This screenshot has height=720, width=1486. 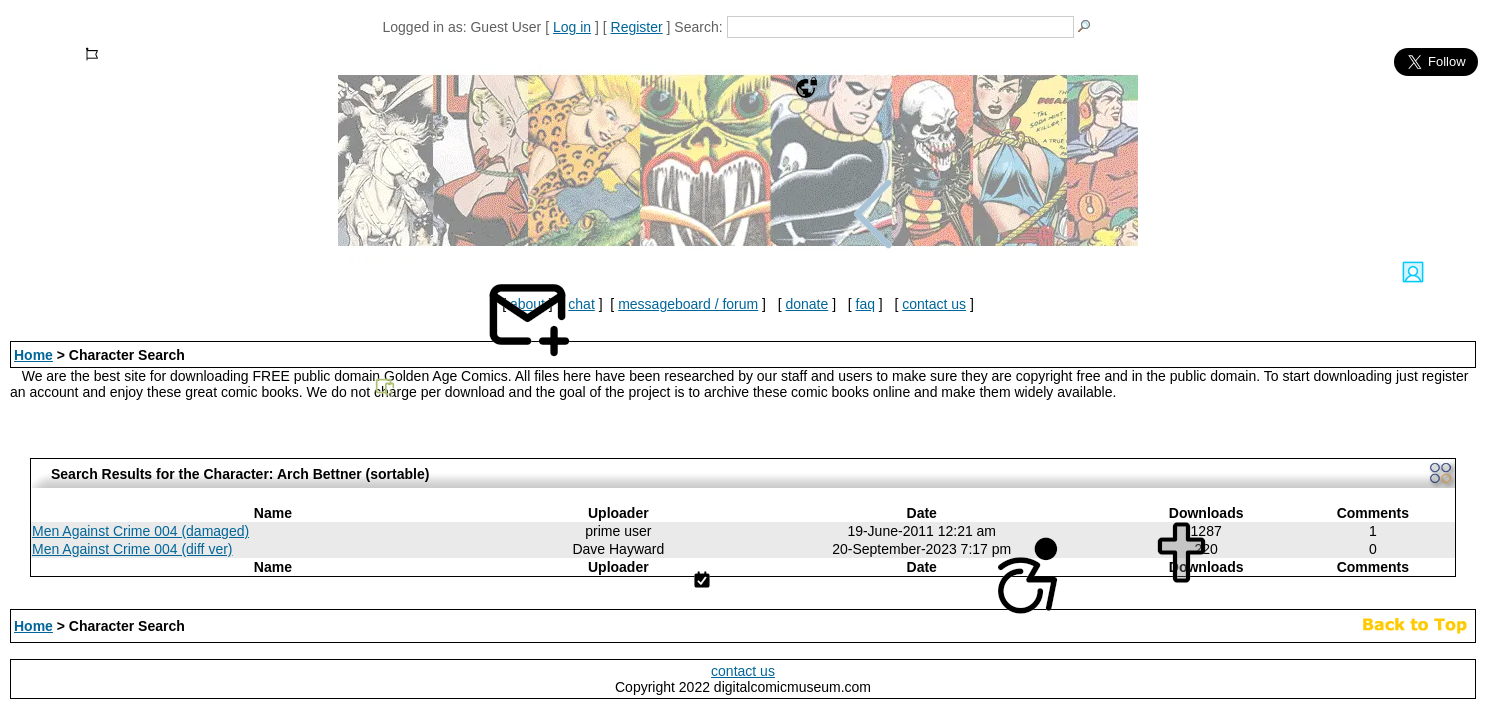 What do you see at coordinates (385, 387) in the screenshot?
I see `device sync error or warning` at bounding box center [385, 387].